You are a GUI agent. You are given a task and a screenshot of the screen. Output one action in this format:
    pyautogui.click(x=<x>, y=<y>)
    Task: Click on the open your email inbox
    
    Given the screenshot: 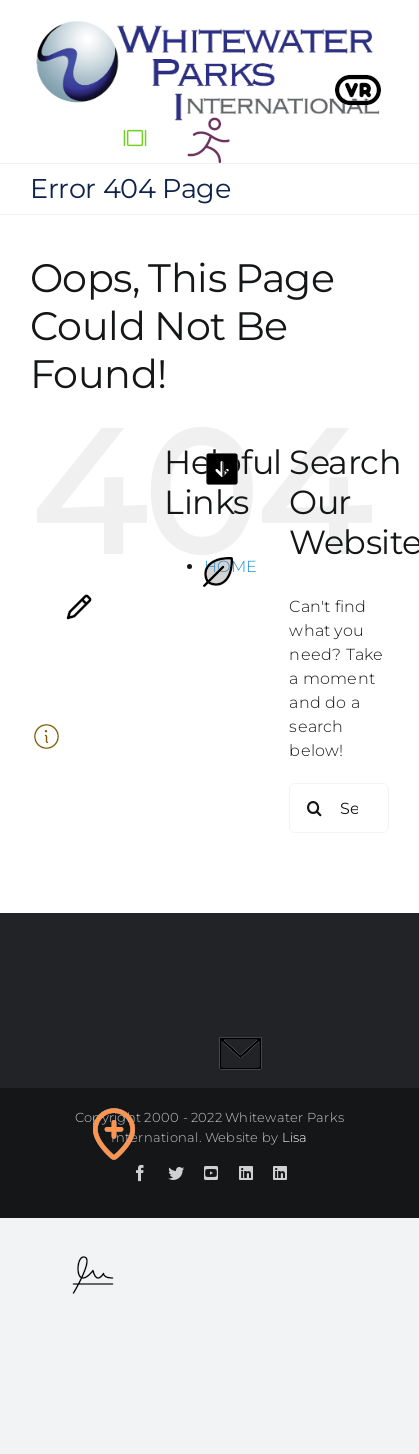 What is the action you would take?
    pyautogui.click(x=240, y=1053)
    